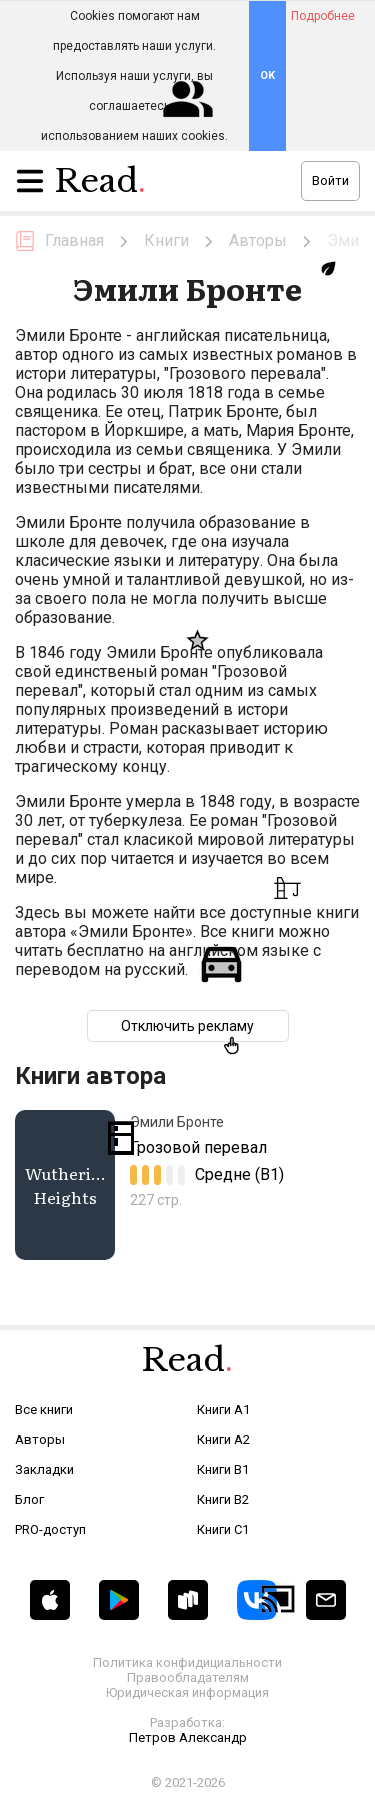  I want to click on enable eco-friendly or power-saving mode, so click(328, 268).